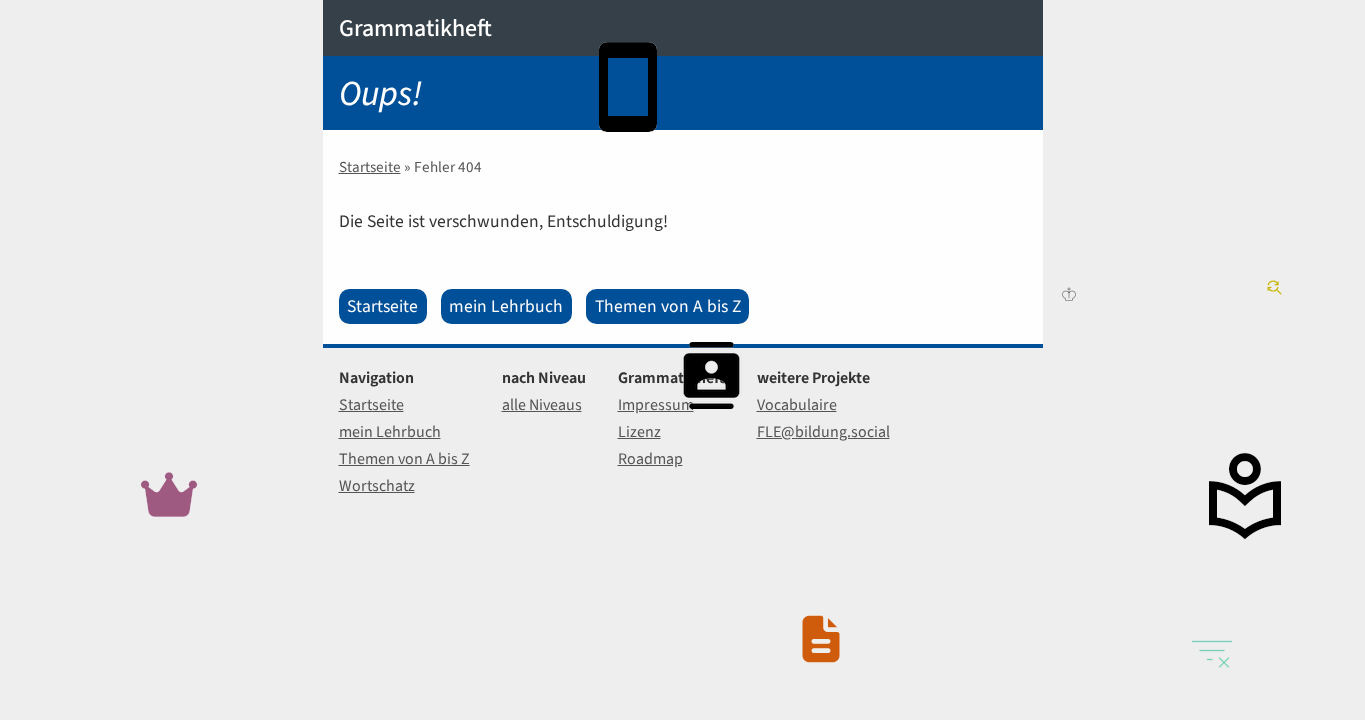  Describe the element at coordinates (1212, 649) in the screenshot. I see `clear all active filters` at that location.